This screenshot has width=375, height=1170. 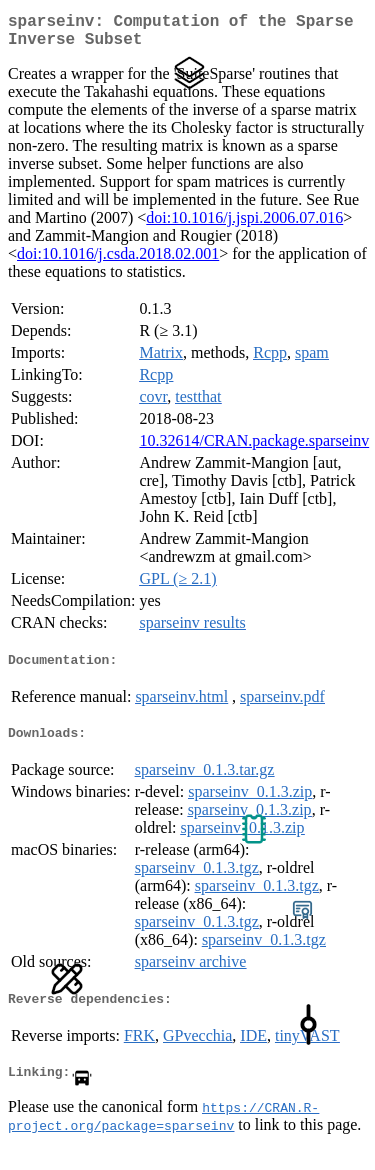 What do you see at coordinates (189, 72) in the screenshot?
I see `view stacked layers or items` at bounding box center [189, 72].